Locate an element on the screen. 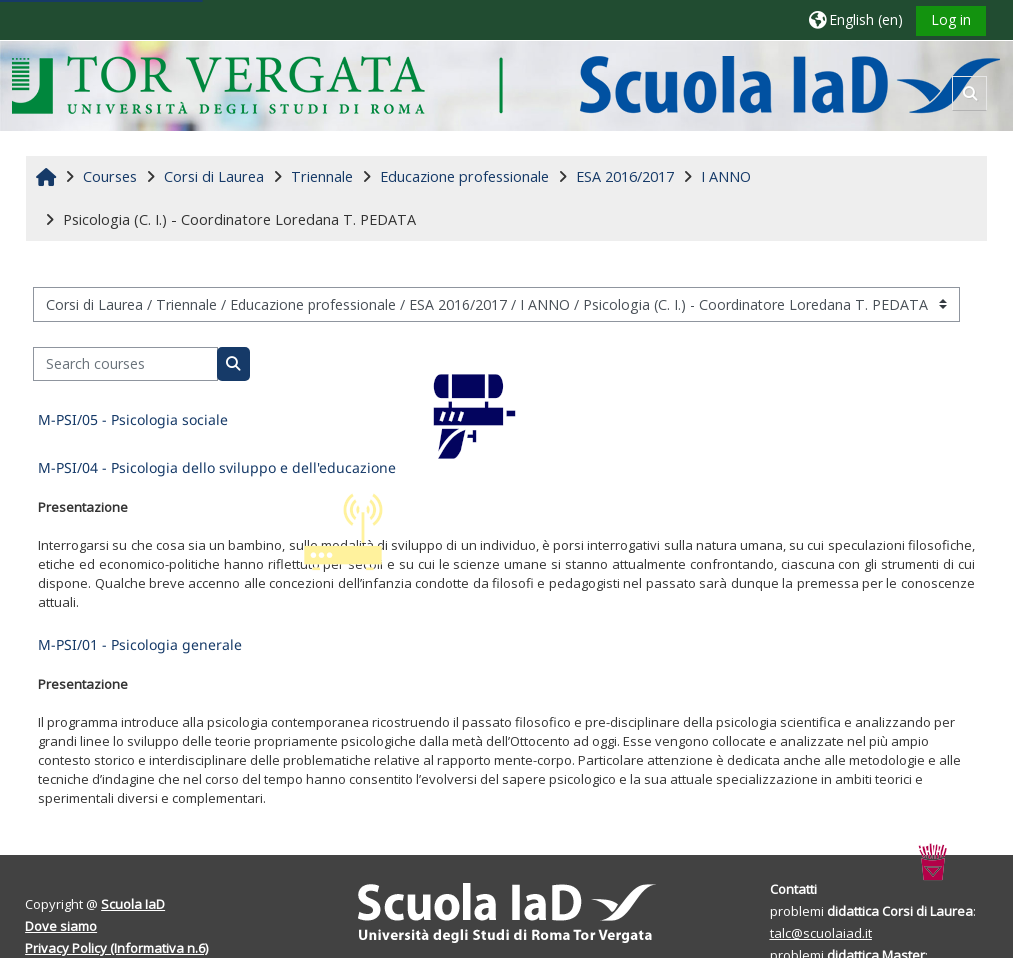 This screenshot has height=958, width=1013. select water gun weapon in game is located at coordinates (474, 416).